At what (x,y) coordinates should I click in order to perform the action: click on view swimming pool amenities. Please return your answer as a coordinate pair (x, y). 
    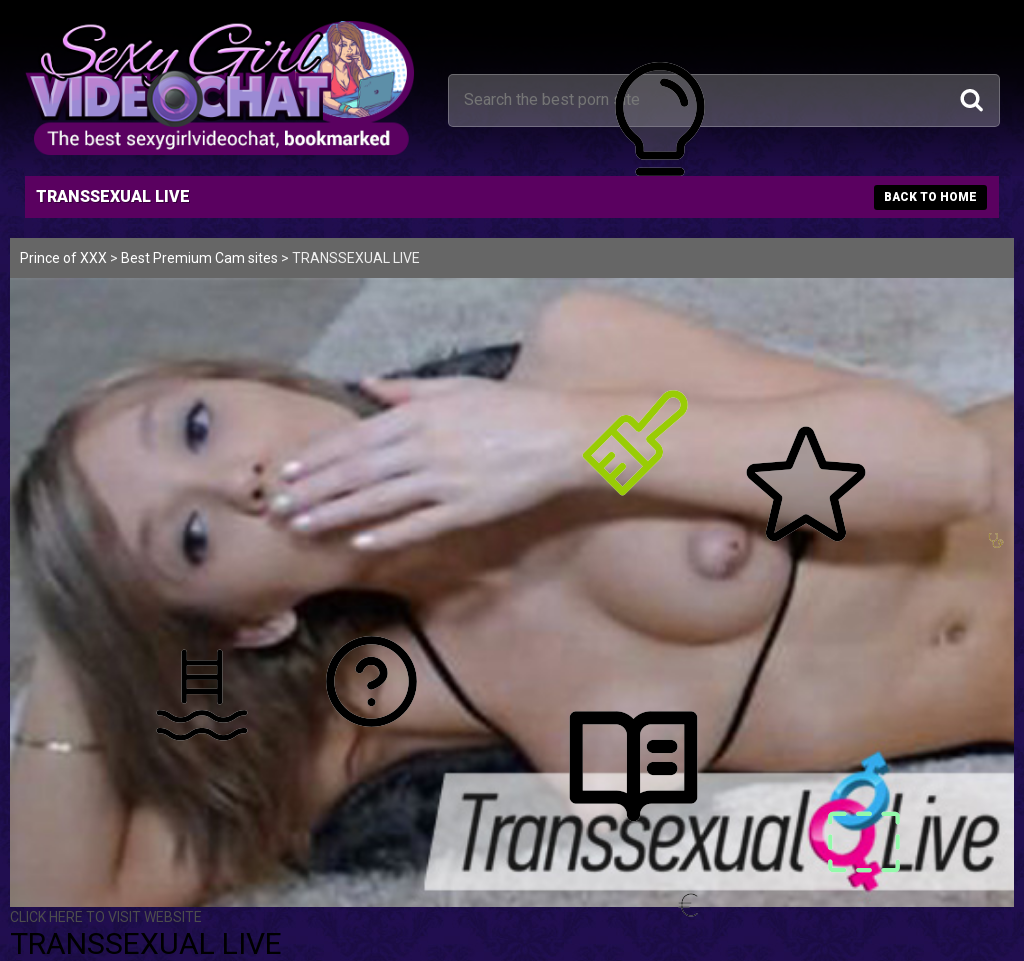
    Looking at the image, I should click on (202, 695).